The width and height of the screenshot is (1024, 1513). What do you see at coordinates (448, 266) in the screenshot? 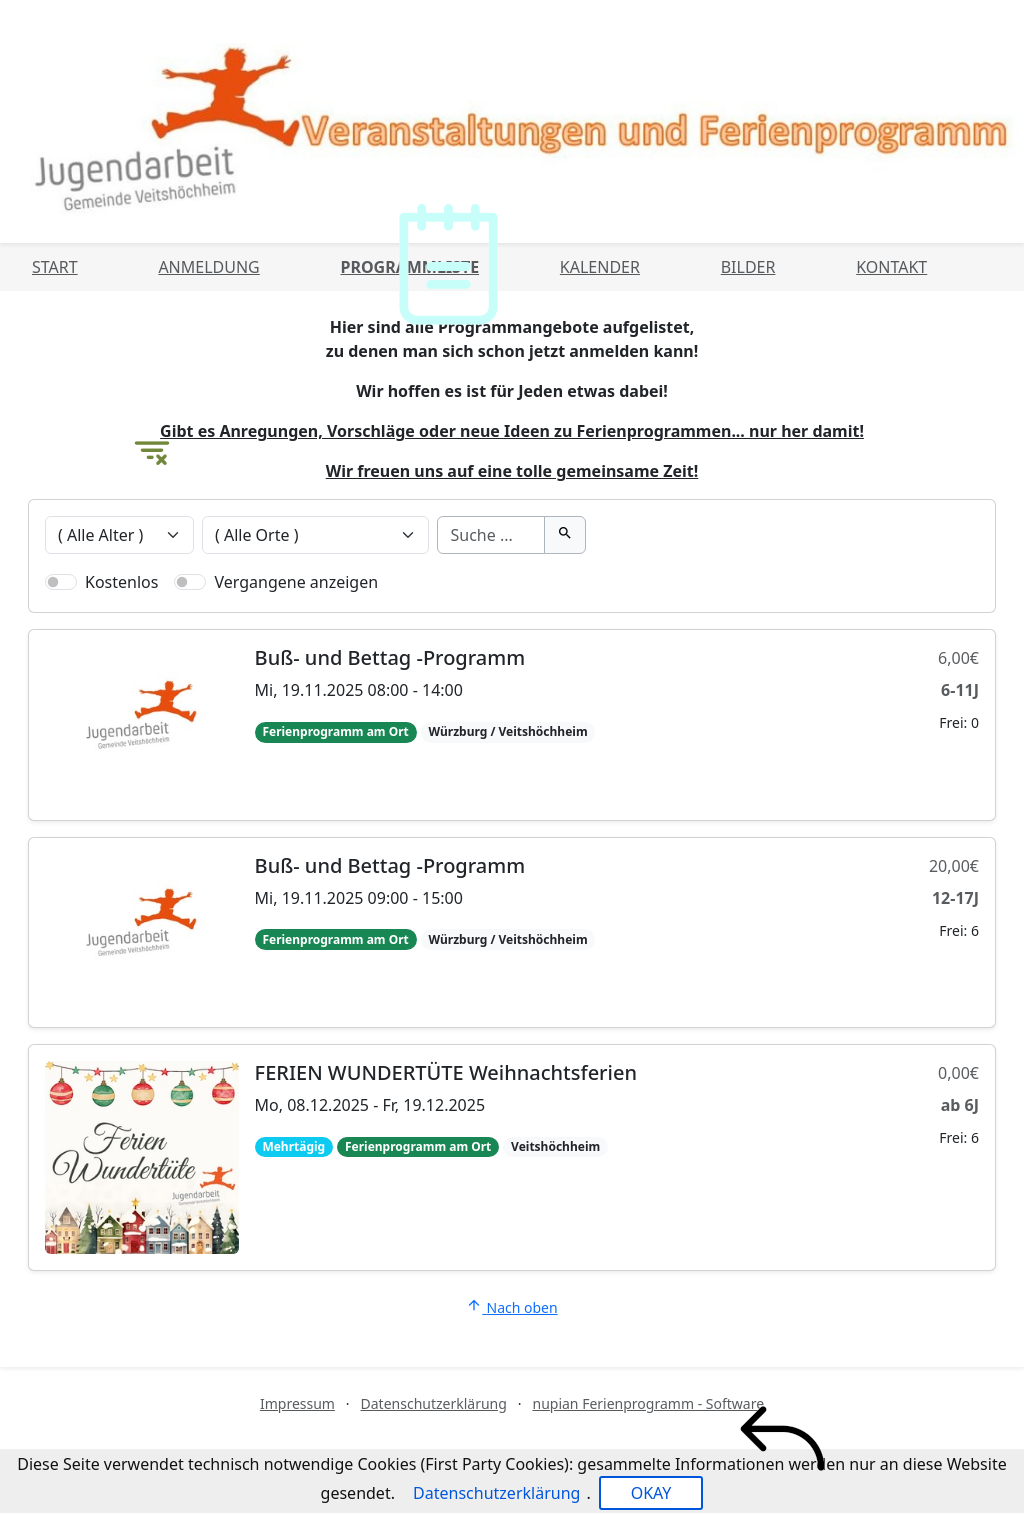
I see `open notepad or notes app` at bounding box center [448, 266].